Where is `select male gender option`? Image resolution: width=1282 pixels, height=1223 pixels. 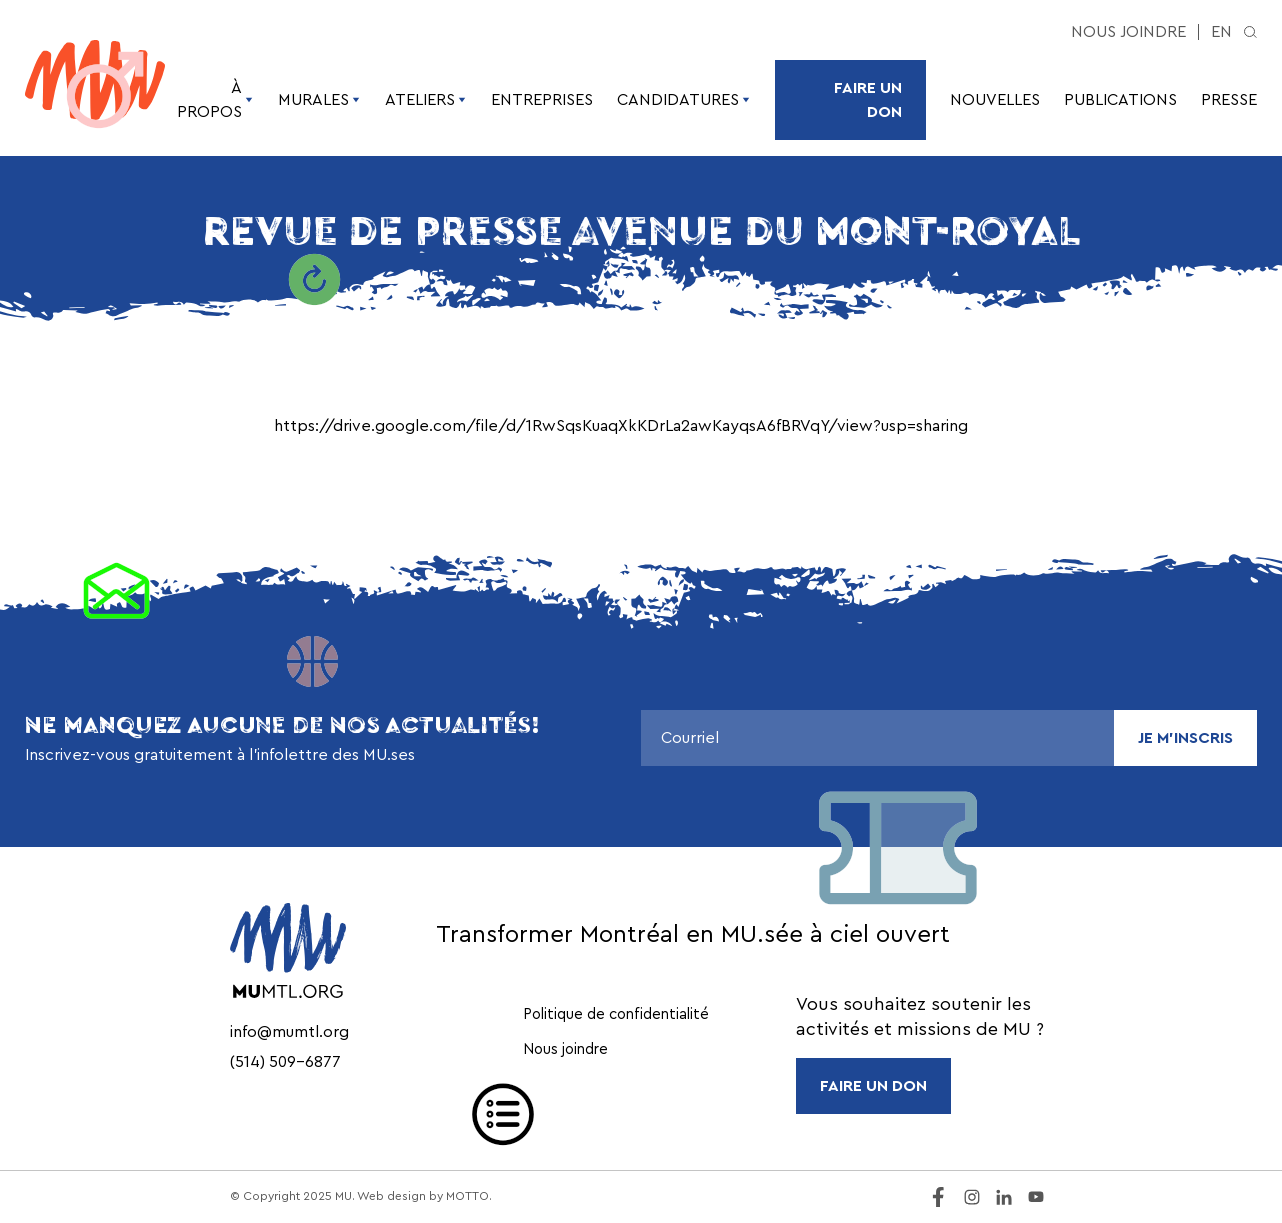
select male gender option is located at coordinates (105, 90).